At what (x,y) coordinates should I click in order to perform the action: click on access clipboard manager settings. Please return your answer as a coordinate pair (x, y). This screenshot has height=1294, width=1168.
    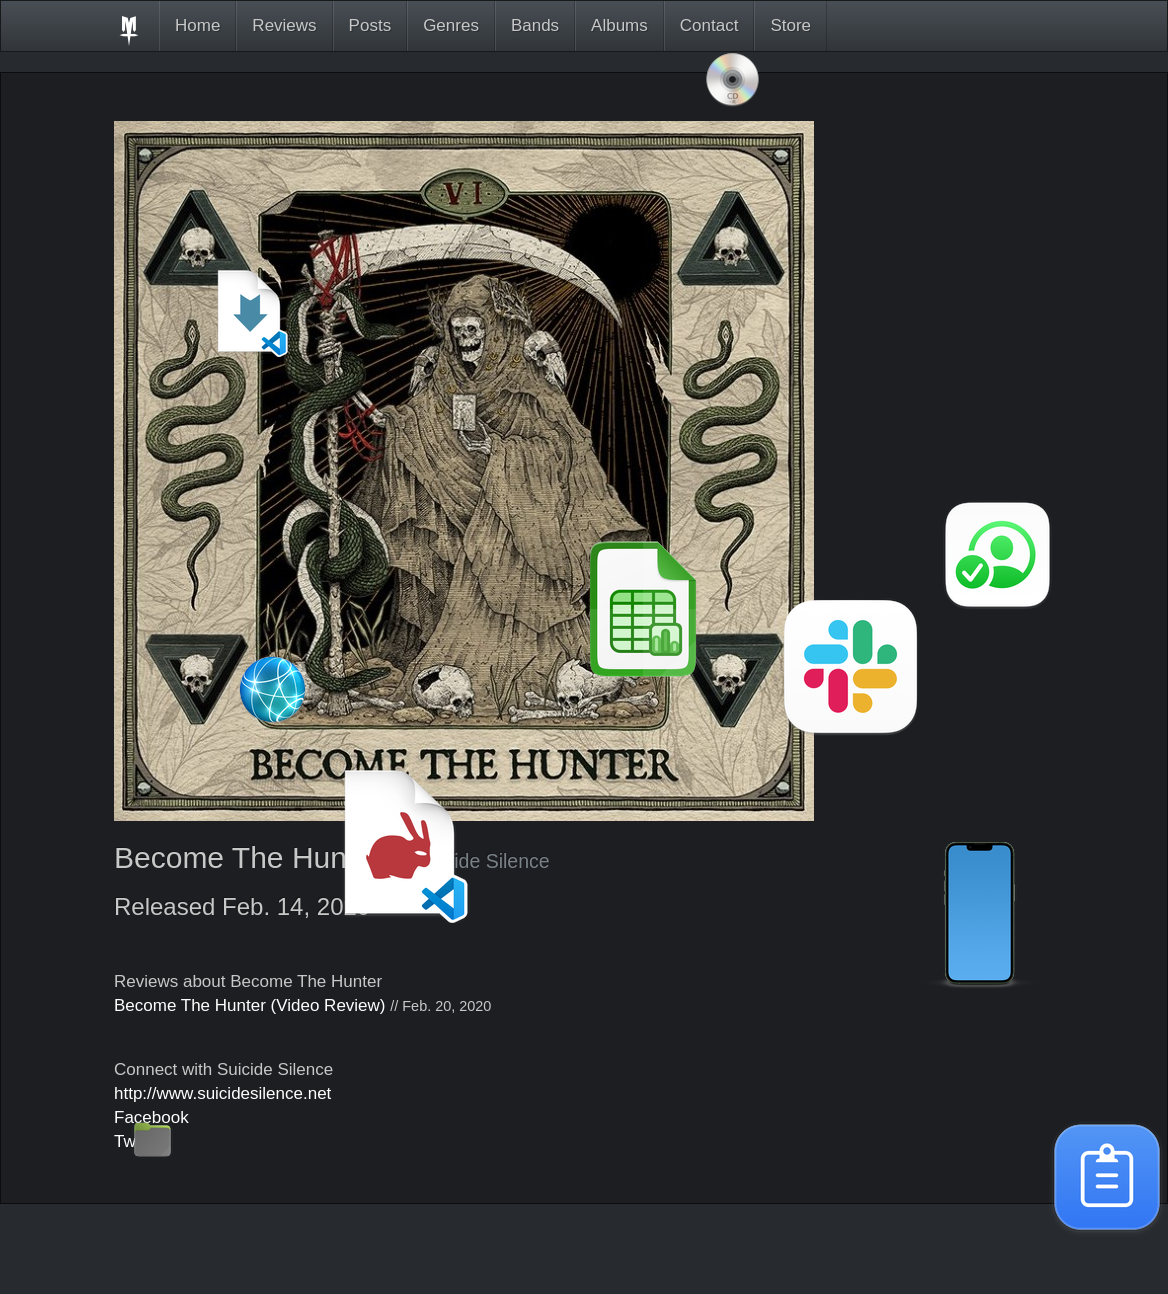
    Looking at the image, I should click on (1107, 1179).